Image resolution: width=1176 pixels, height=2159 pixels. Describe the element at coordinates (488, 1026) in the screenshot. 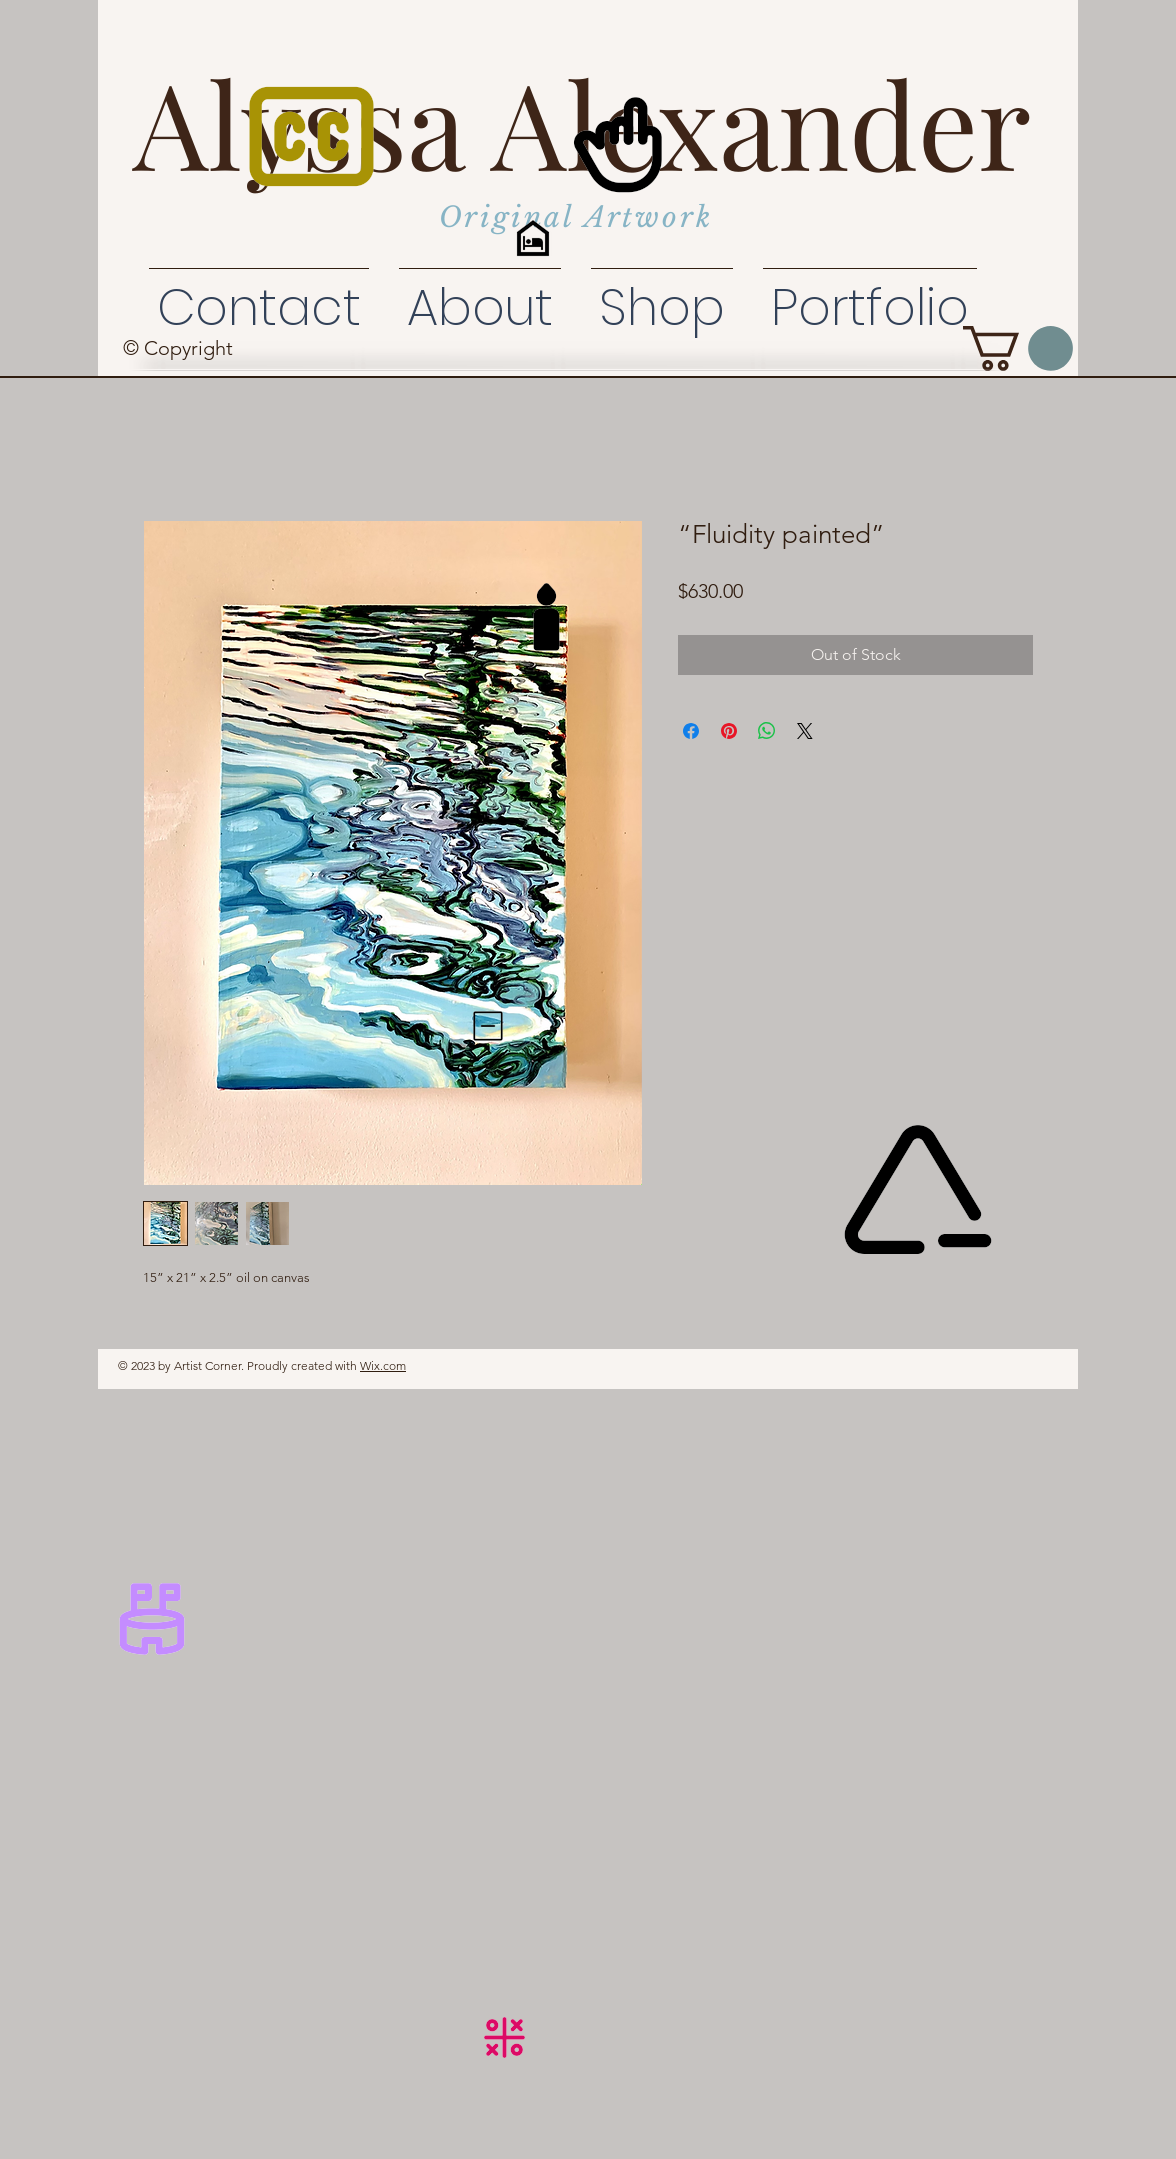

I see `remove or collapse an item` at that location.